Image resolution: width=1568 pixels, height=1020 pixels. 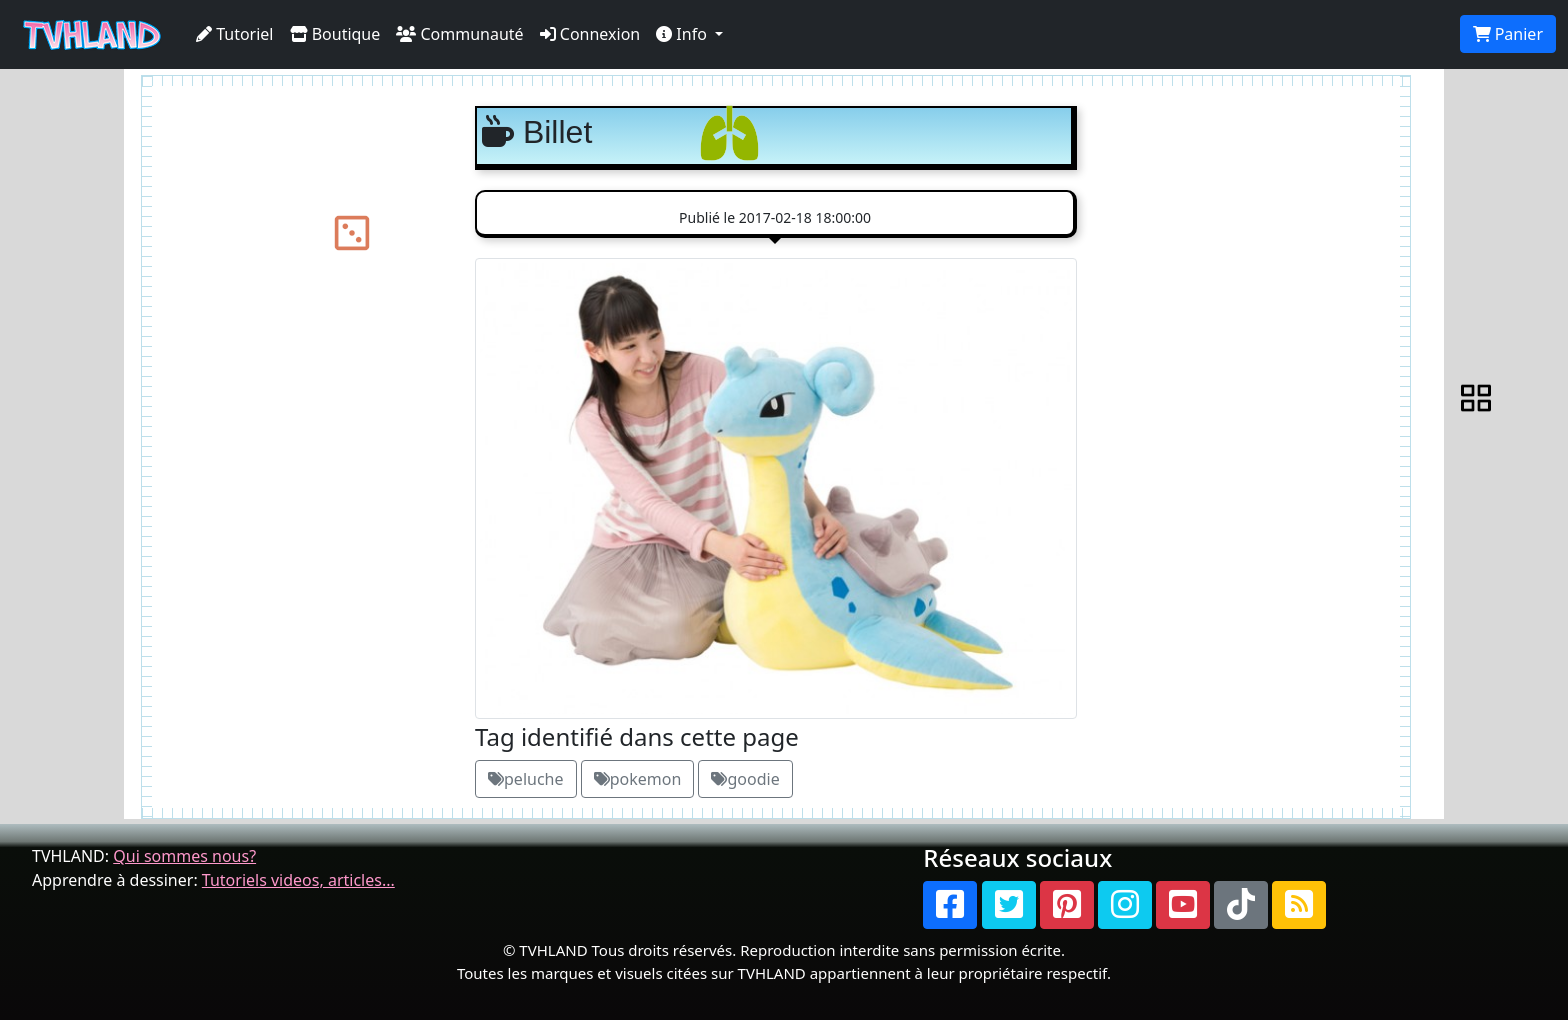 I want to click on indicates a dice roll result of three, so click(x=352, y=233).